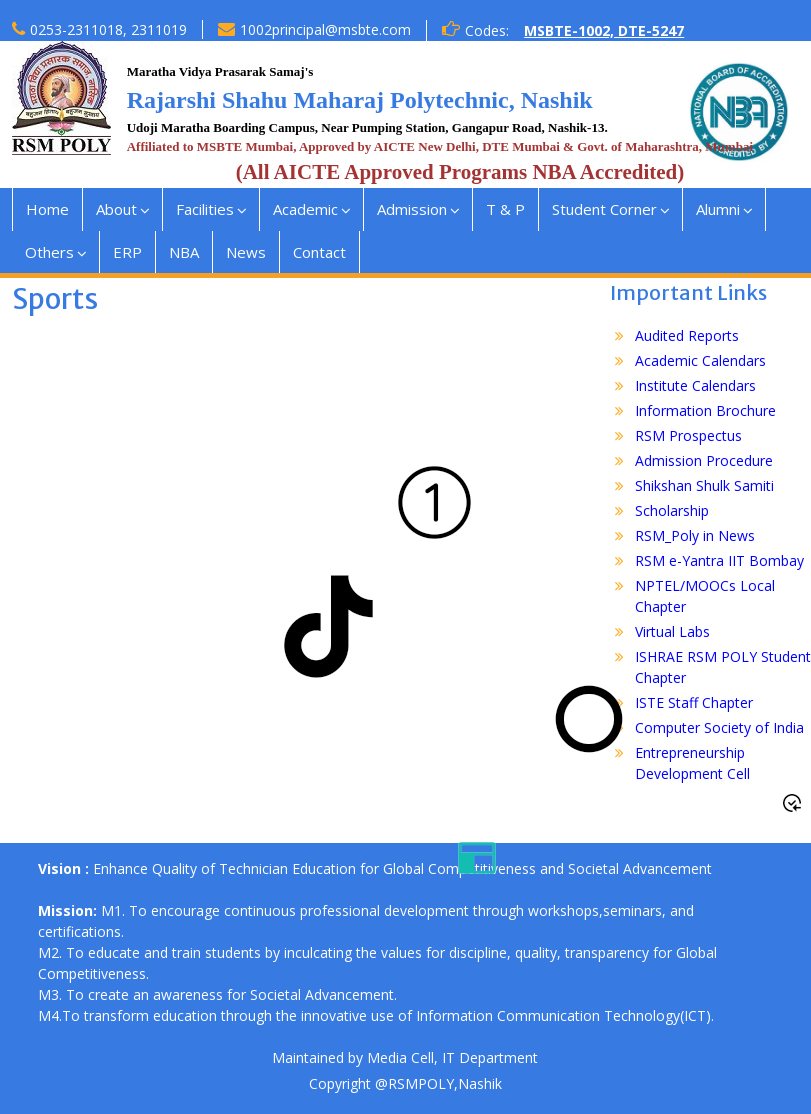  Describe the element at coordinates (589, 719) in the screenshot. I see `start recording audio or video` at that location.